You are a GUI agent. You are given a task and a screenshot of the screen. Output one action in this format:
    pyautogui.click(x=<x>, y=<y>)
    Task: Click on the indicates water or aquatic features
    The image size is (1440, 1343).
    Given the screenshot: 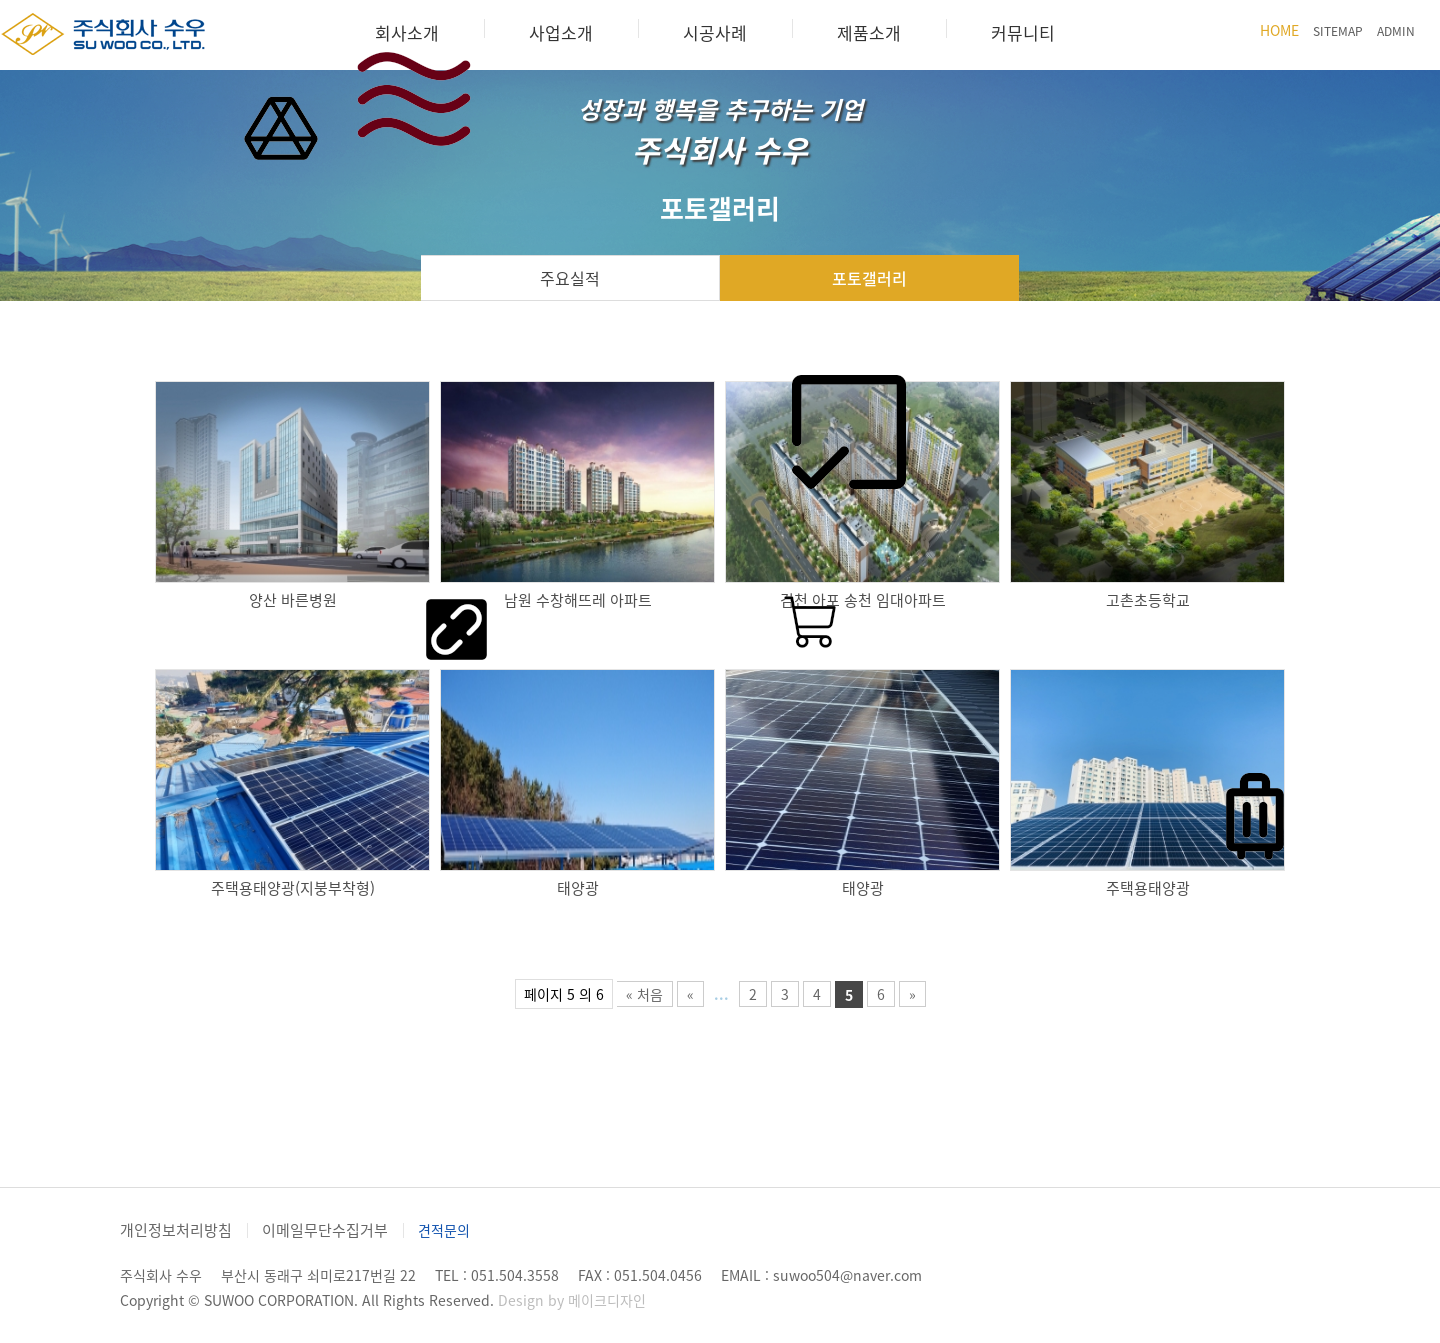 What is the action you would take?
    pyautogui.click(x=414, y=99)
    